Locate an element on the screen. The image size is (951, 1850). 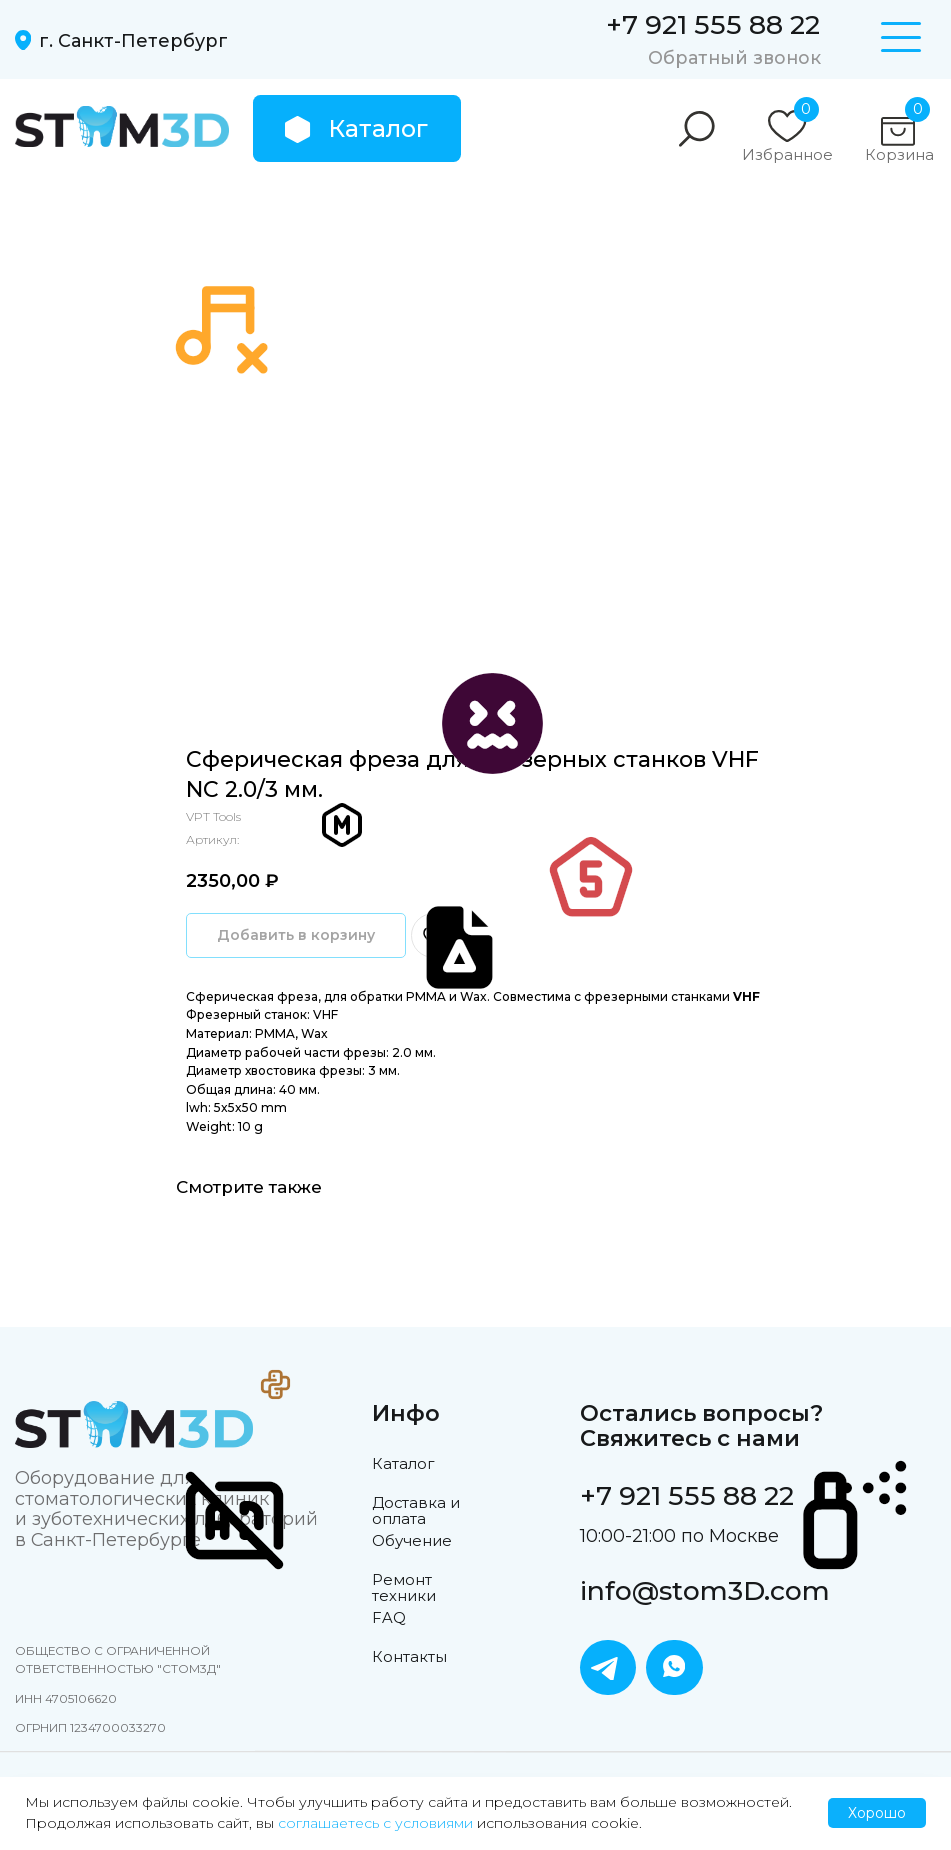
indicates step 5 in a multi-step process is located at coordinates (591, 879).